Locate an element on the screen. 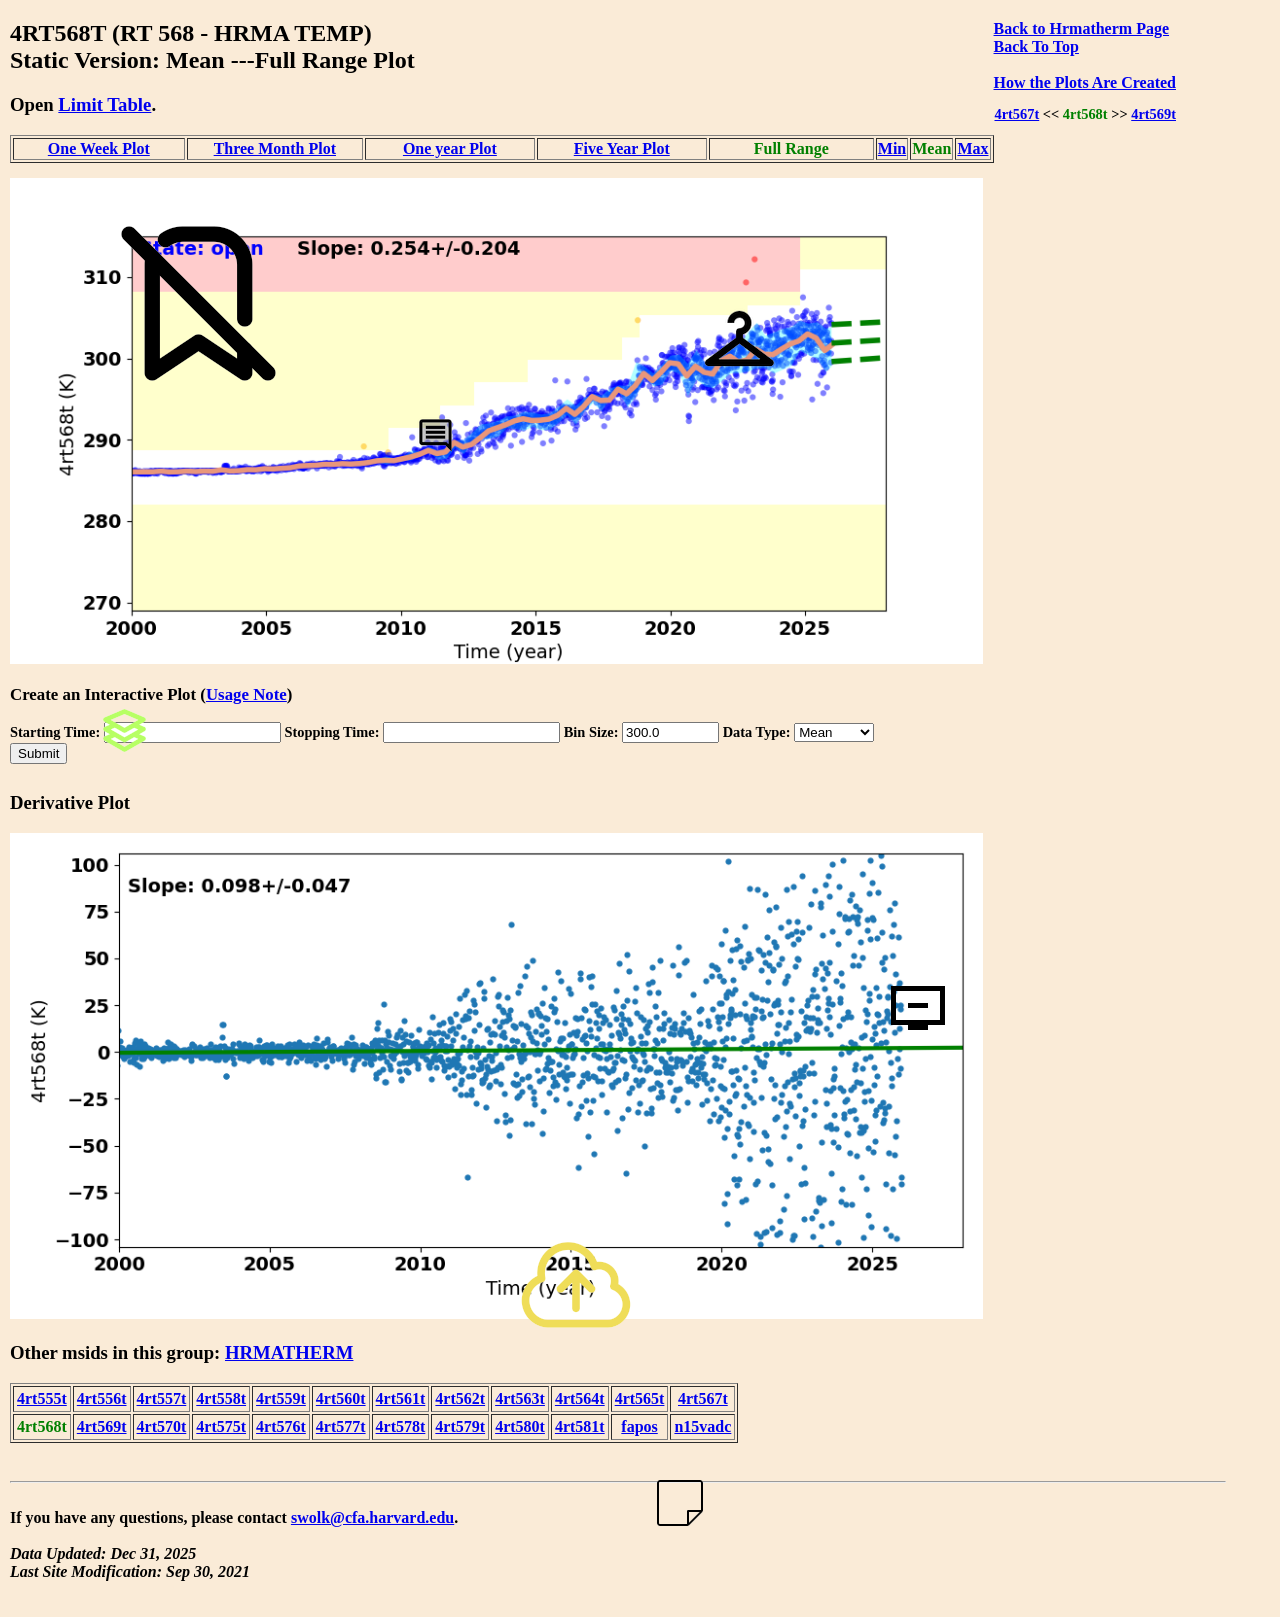 Image resolution: width=1280 pixels, height=1617 pixels. view or manage layers is located at coordinates (124, 730).